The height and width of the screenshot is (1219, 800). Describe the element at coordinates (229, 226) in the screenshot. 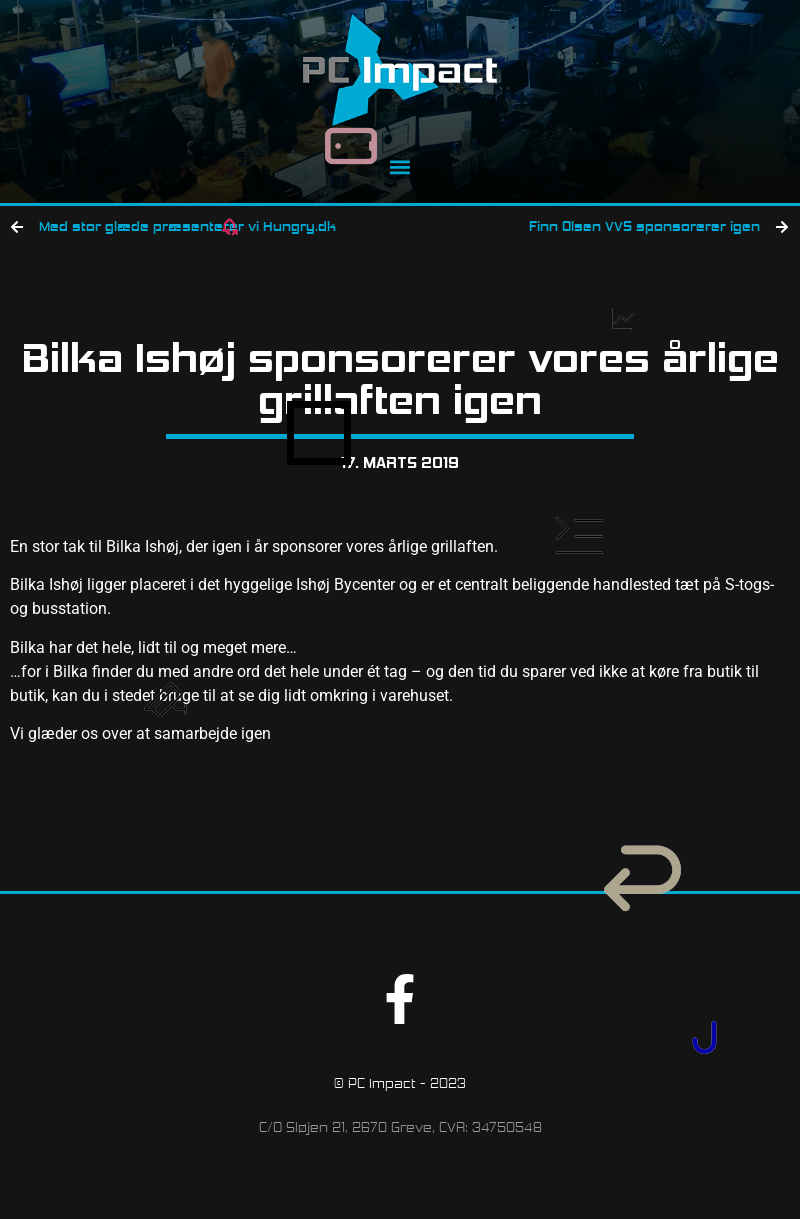

I see `share notification settings` at that location.